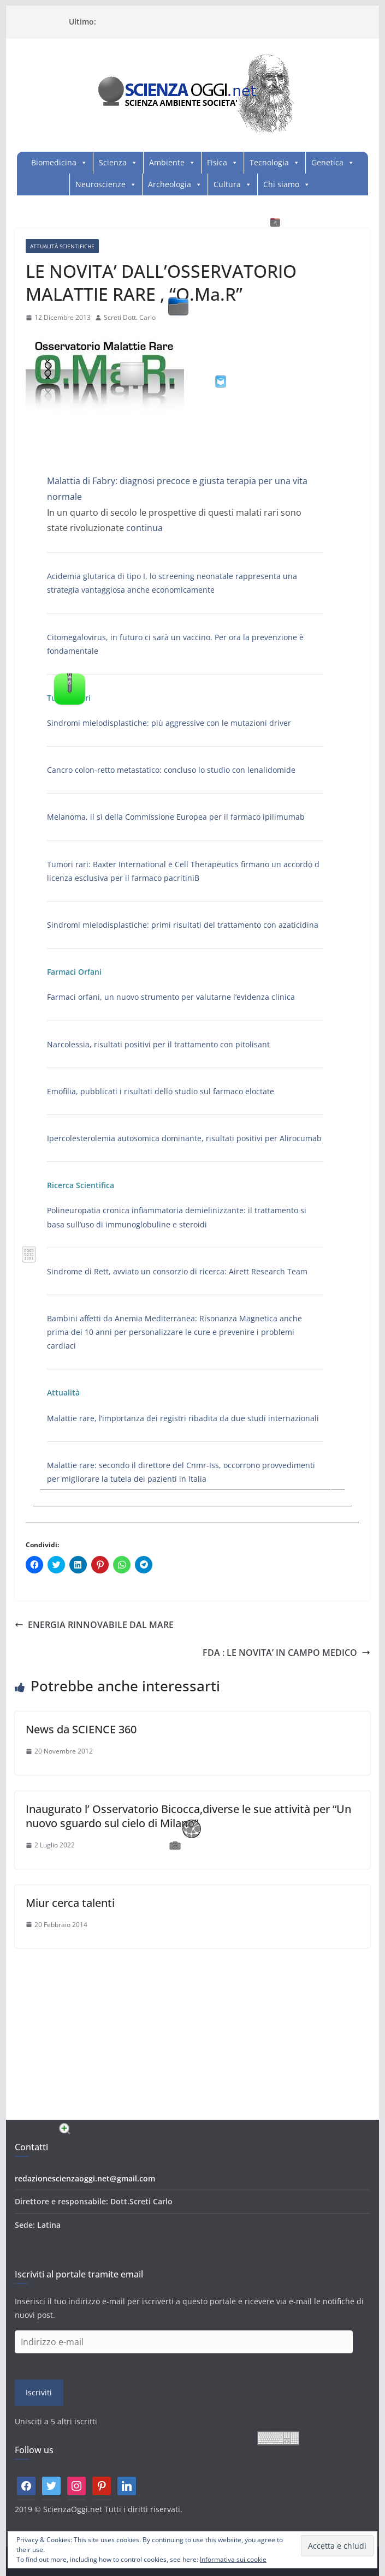 The width and height of the screenshot is (385, 2576). I want to click on open insync cloud sync folder, so click(275, 222).